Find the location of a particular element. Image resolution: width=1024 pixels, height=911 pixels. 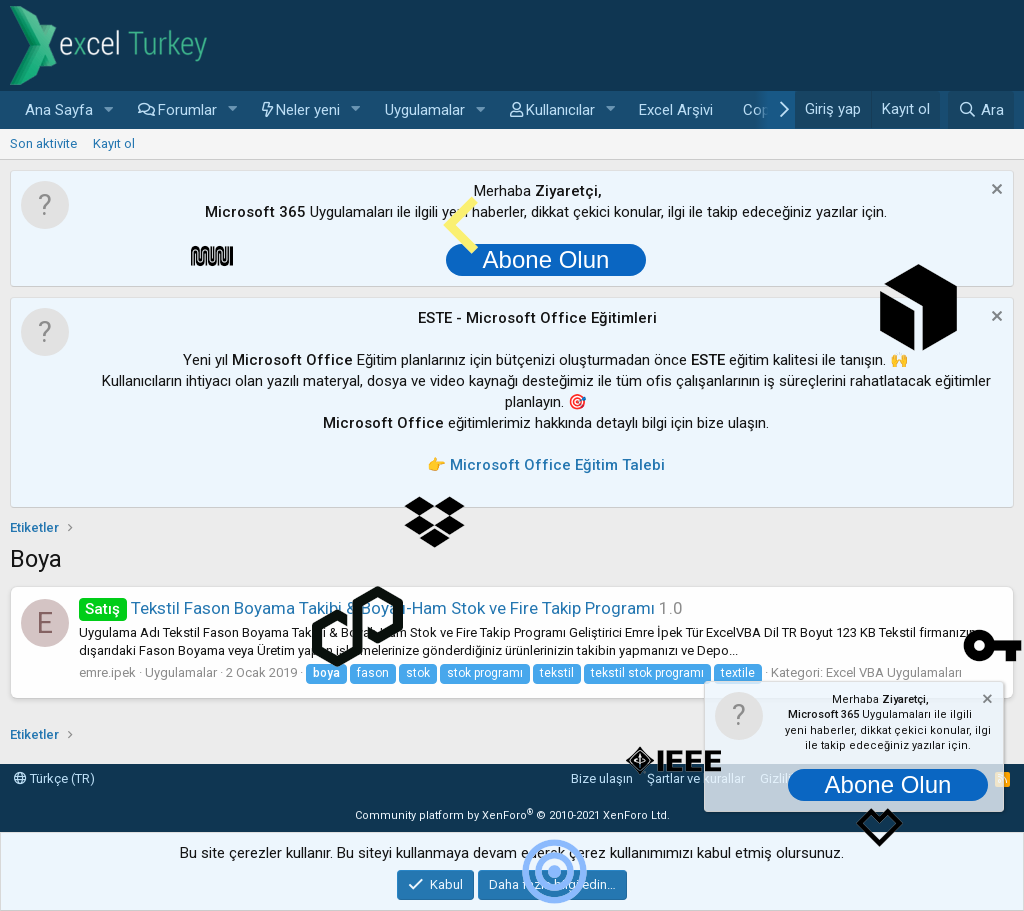

activate focus mode is located at coordinates (554, 871).